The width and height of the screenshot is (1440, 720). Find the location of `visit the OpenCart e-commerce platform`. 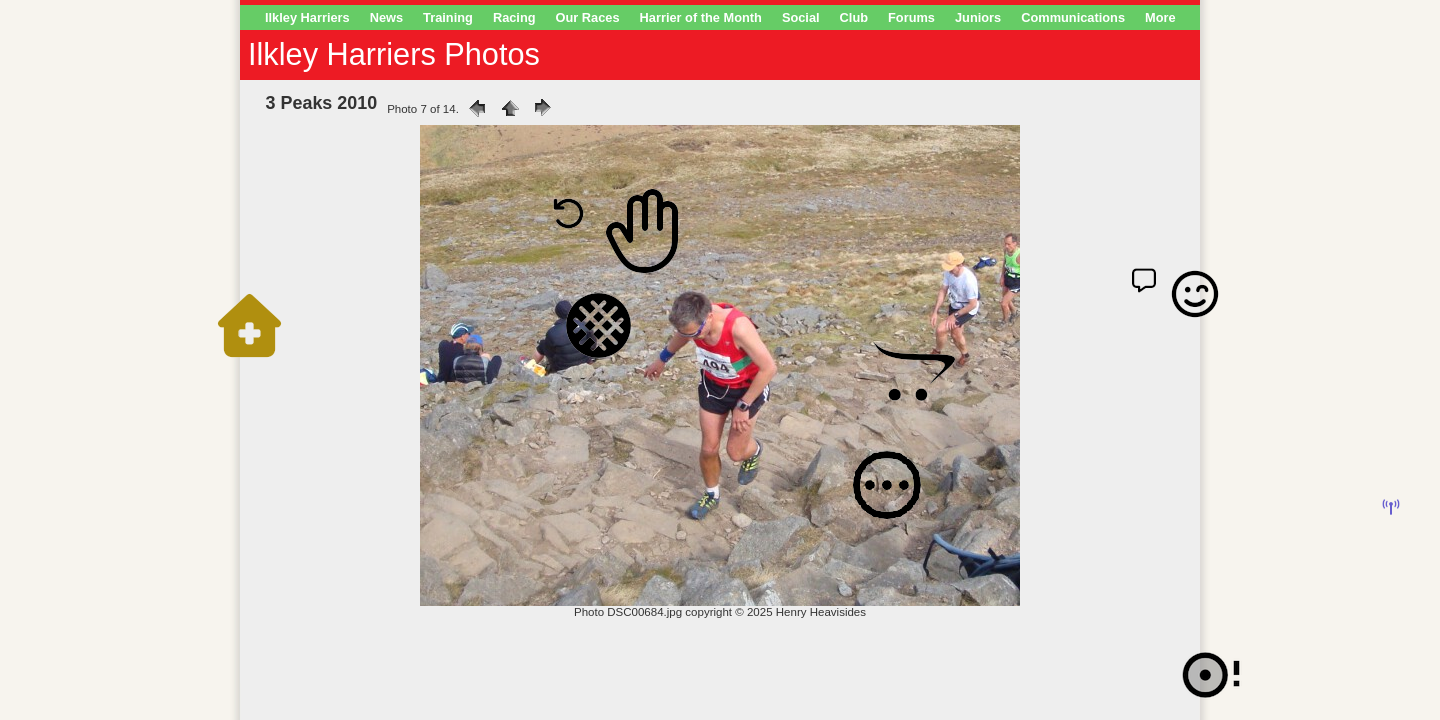

visit the OpenCart e-commerce platform is located at coordinates (914, 371).